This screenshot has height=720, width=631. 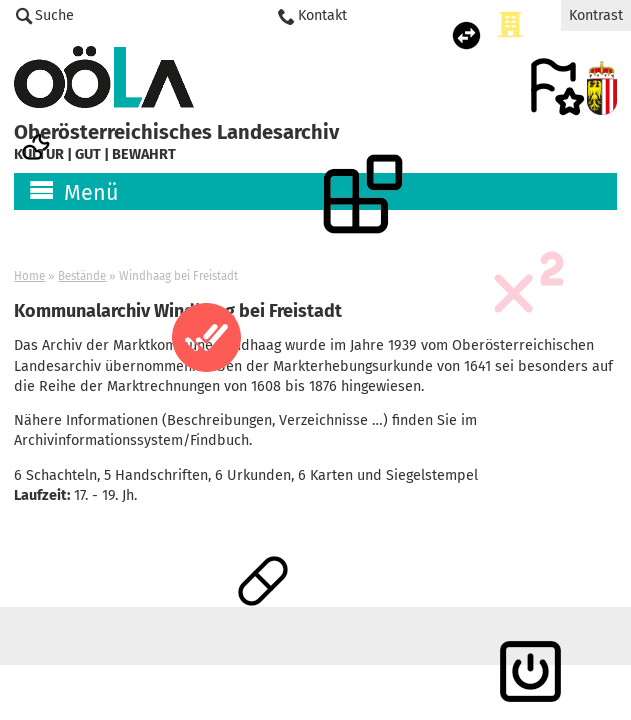 What do you see at coordinates (263, 581) in the screenshot?
I see `access medication reminders or prescriptions` at bounding box center [263, 581].